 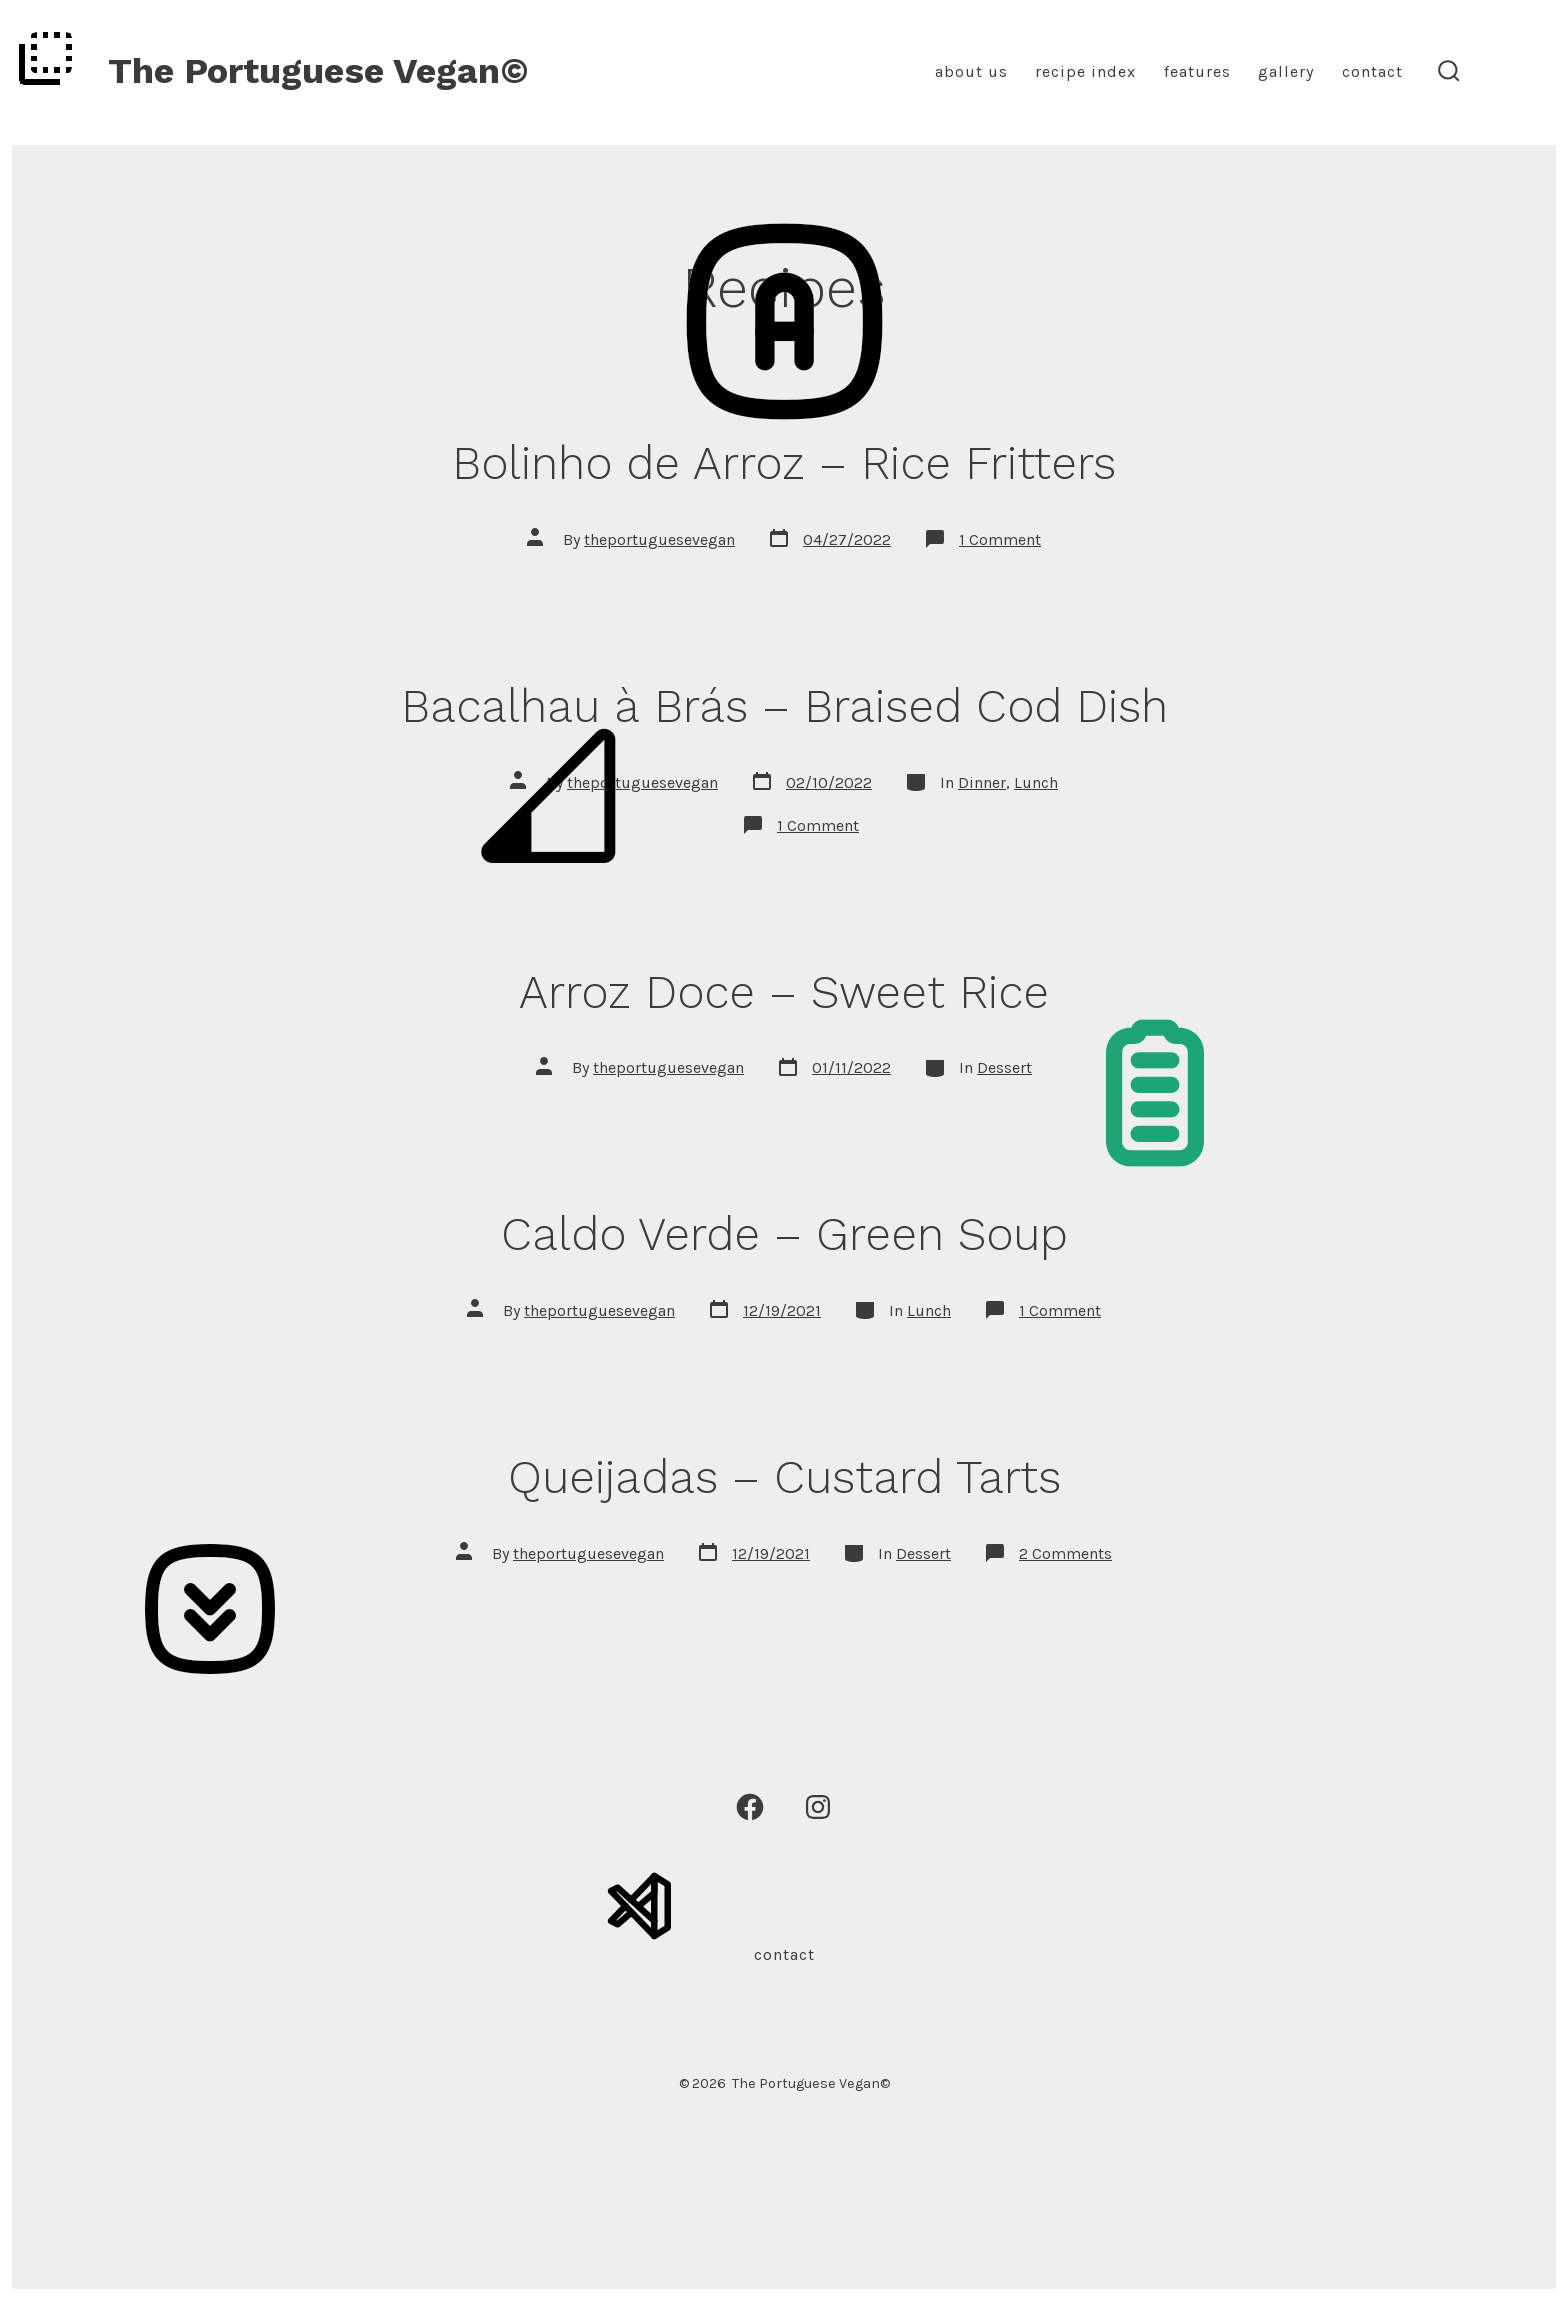 I want to click on expand content or show more items below, so click(x=210, y=1609).